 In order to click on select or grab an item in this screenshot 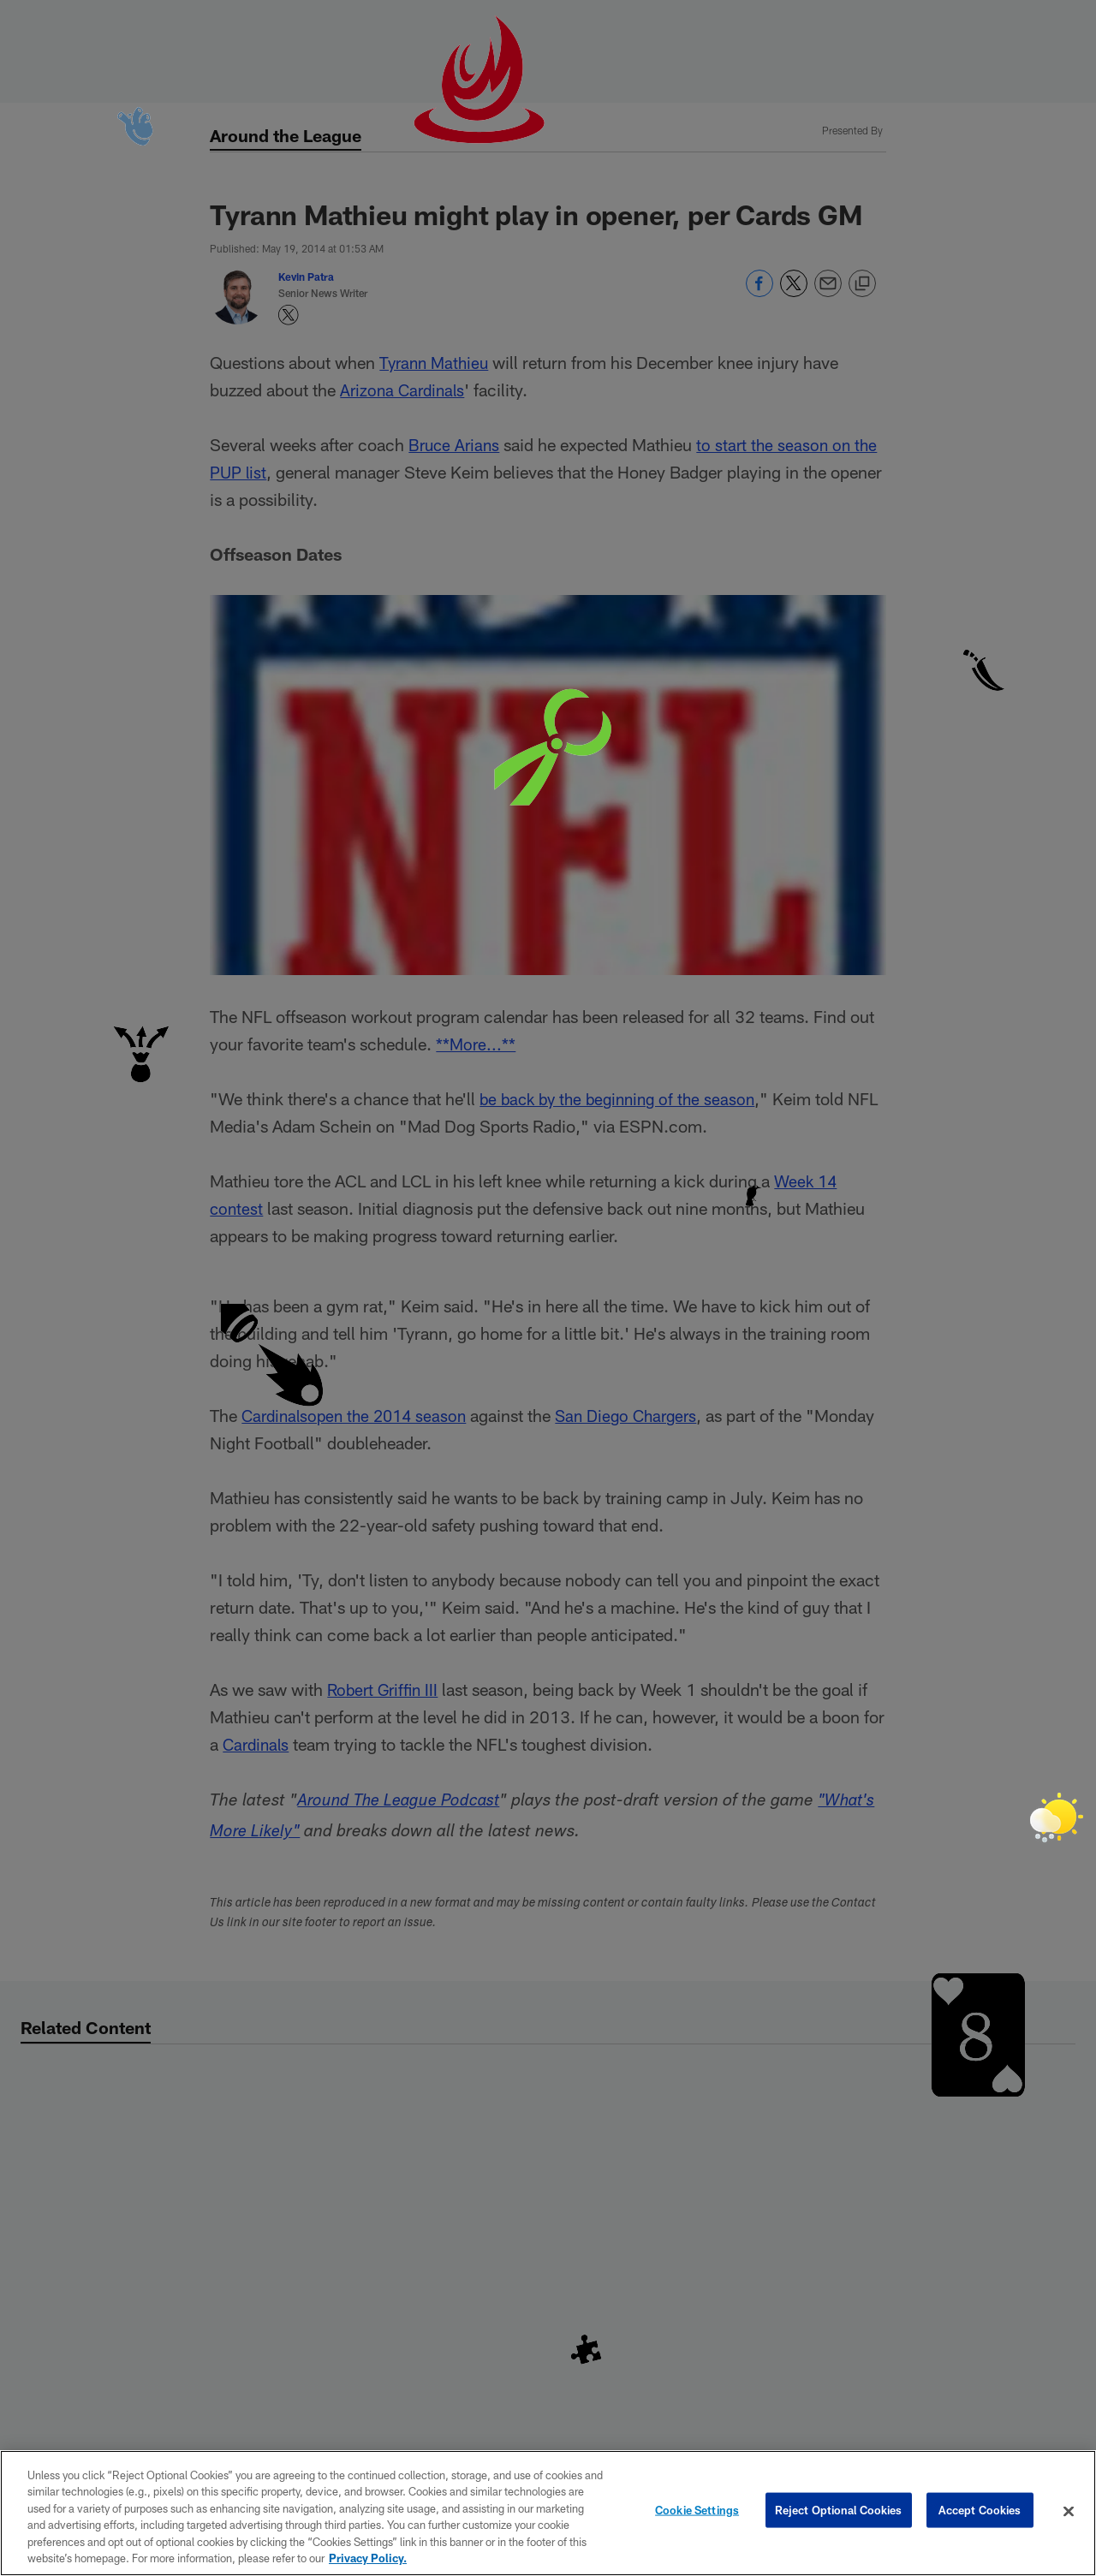, I will do `click(552, 747)`.